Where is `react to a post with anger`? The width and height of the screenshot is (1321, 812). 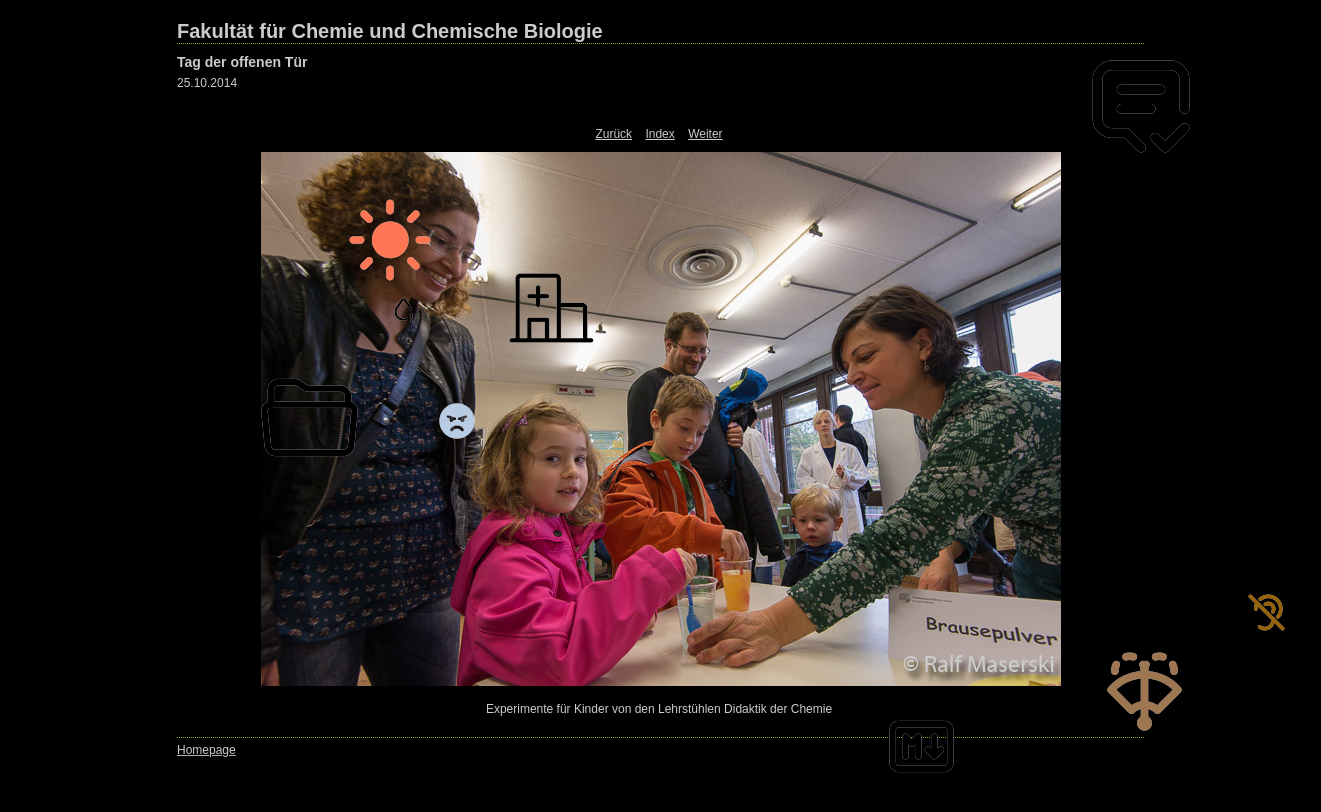 react to a post with anger is located at coordinates (457, 421).